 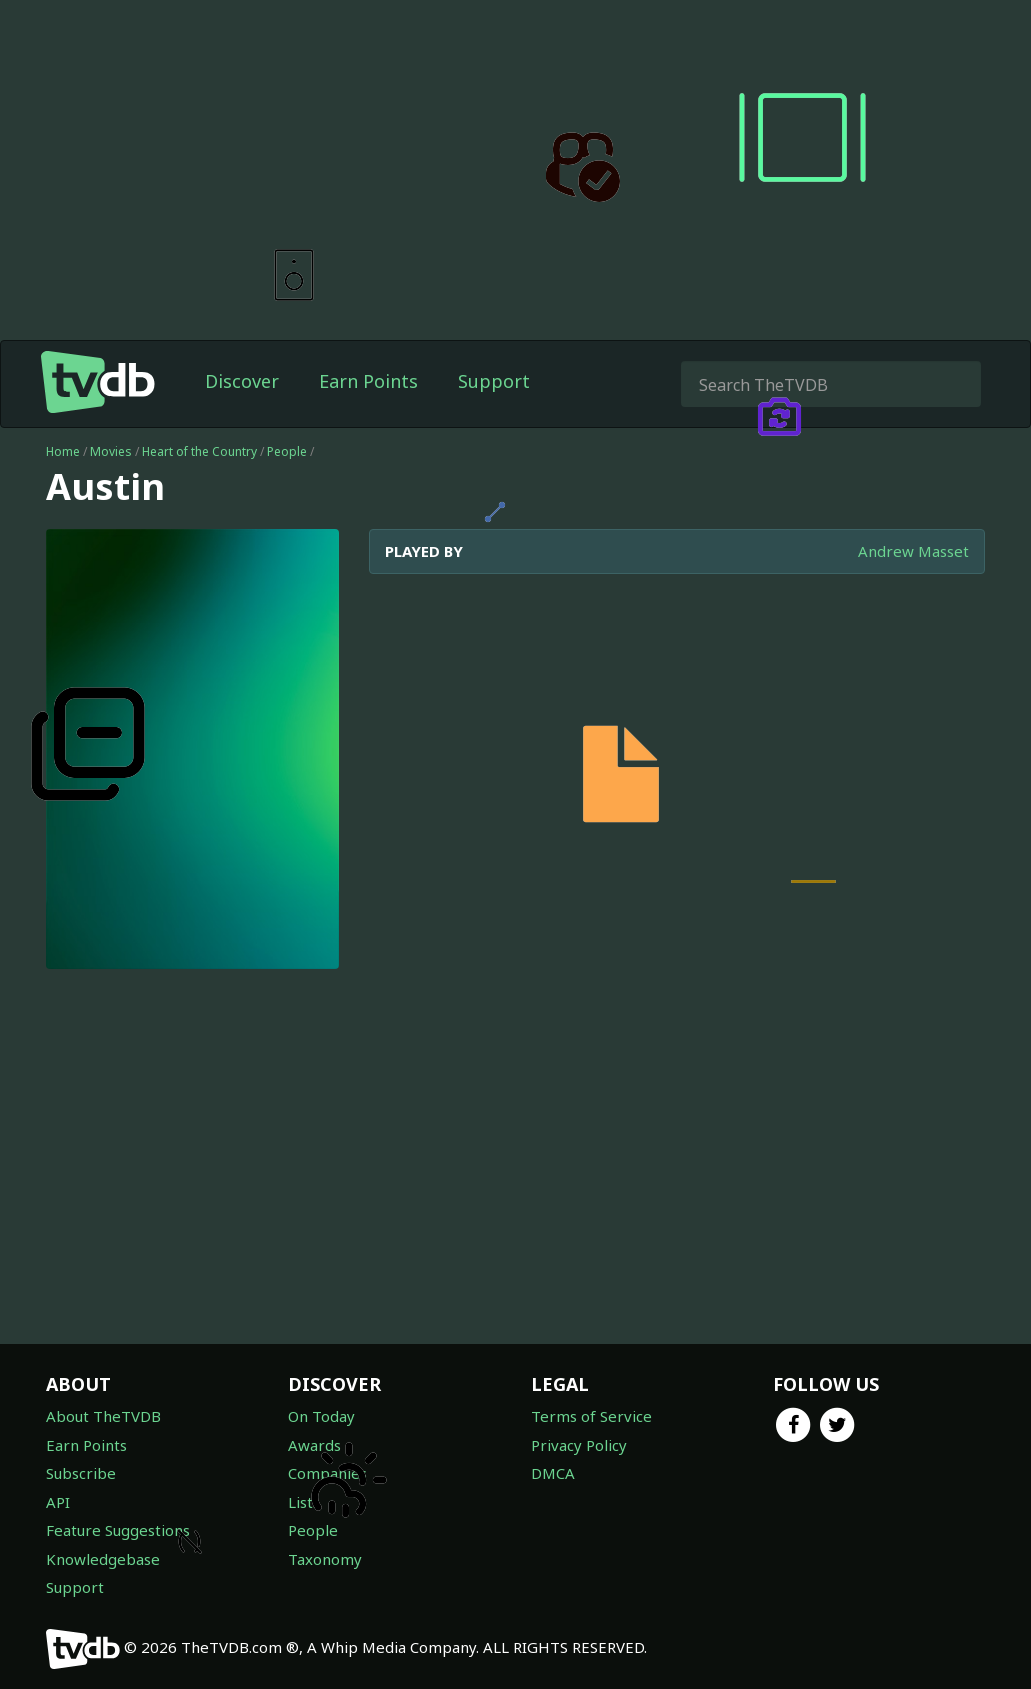 I want to click on decrease quantity or value, so click(x=813, y=881).